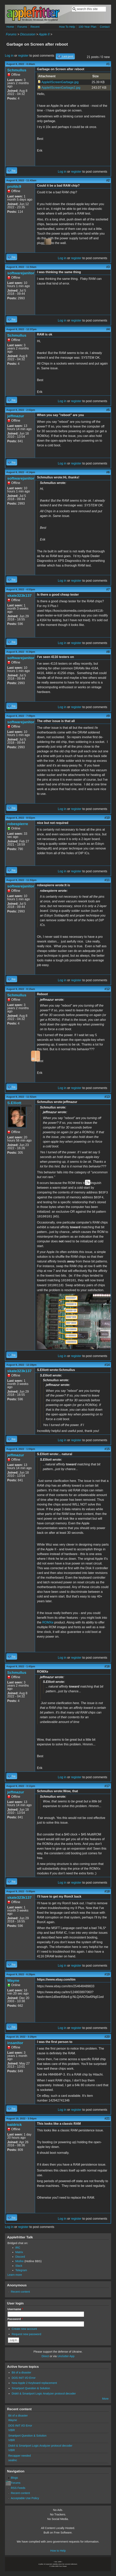  What do you see at coordinates (35, 1056) in the screenshot?
I see `a software package or archive file` at bounding box center [35, 1056].